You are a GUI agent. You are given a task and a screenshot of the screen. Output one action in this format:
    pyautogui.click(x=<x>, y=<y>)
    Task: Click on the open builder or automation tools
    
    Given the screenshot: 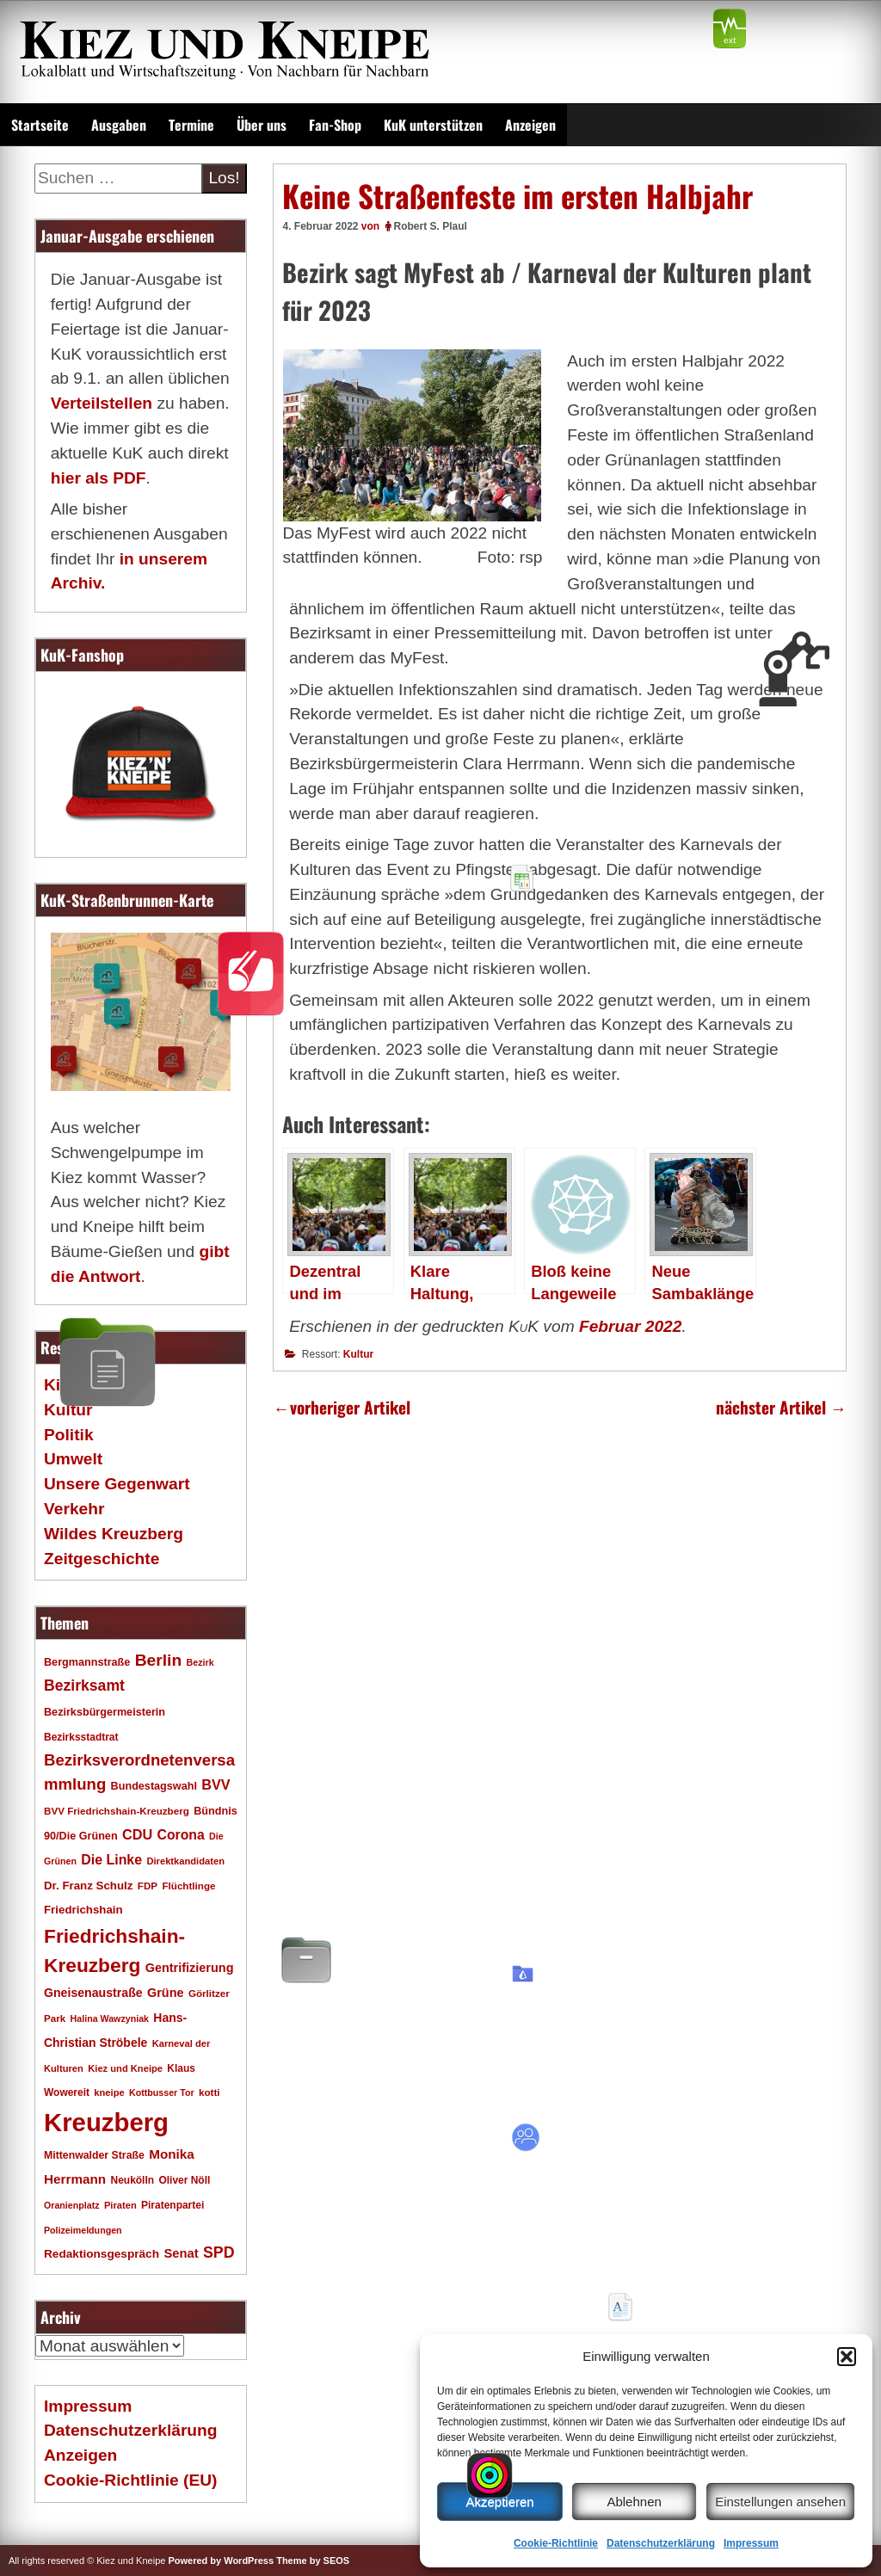 What is the action you would take?
    pyautogui.click(x=792, y=669)
    